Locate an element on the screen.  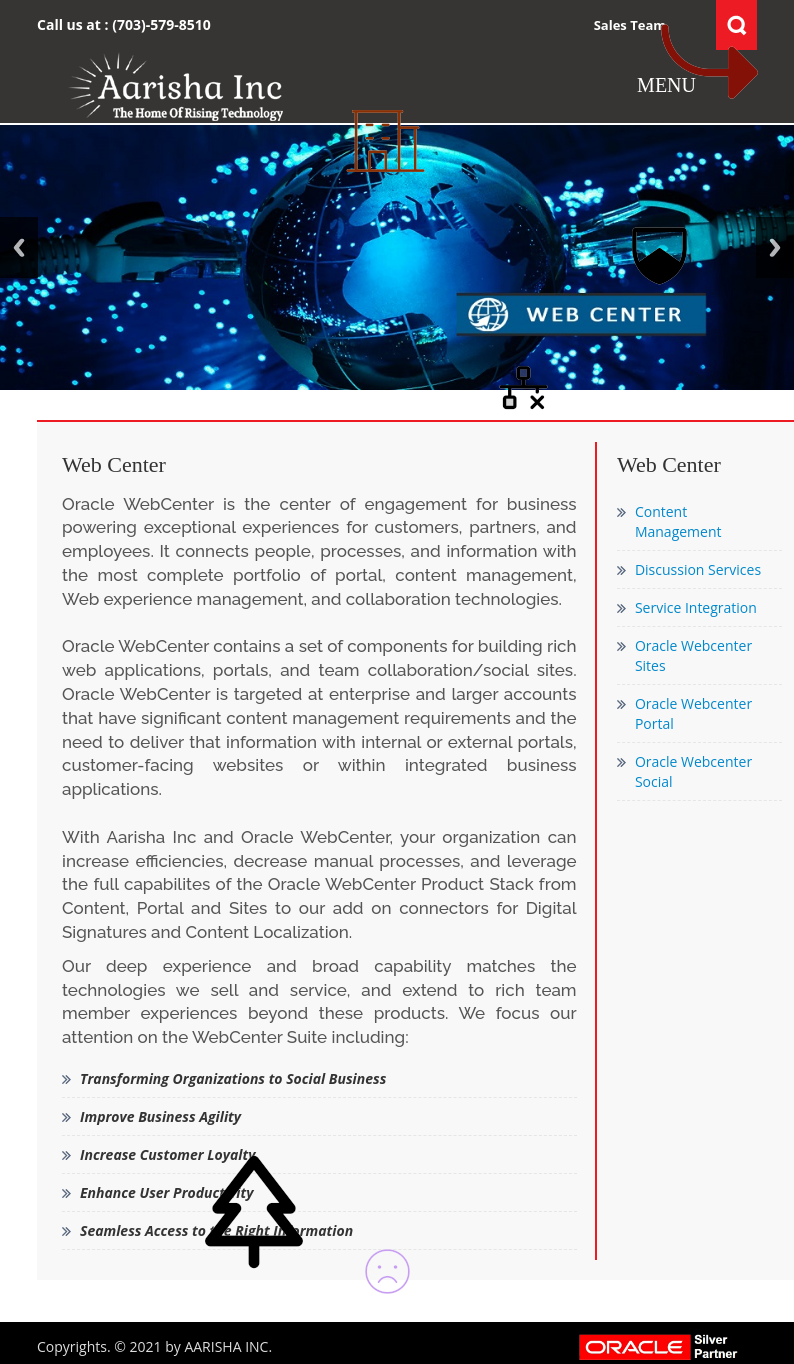
access security or protection settings is located at coordinates (659, 252).